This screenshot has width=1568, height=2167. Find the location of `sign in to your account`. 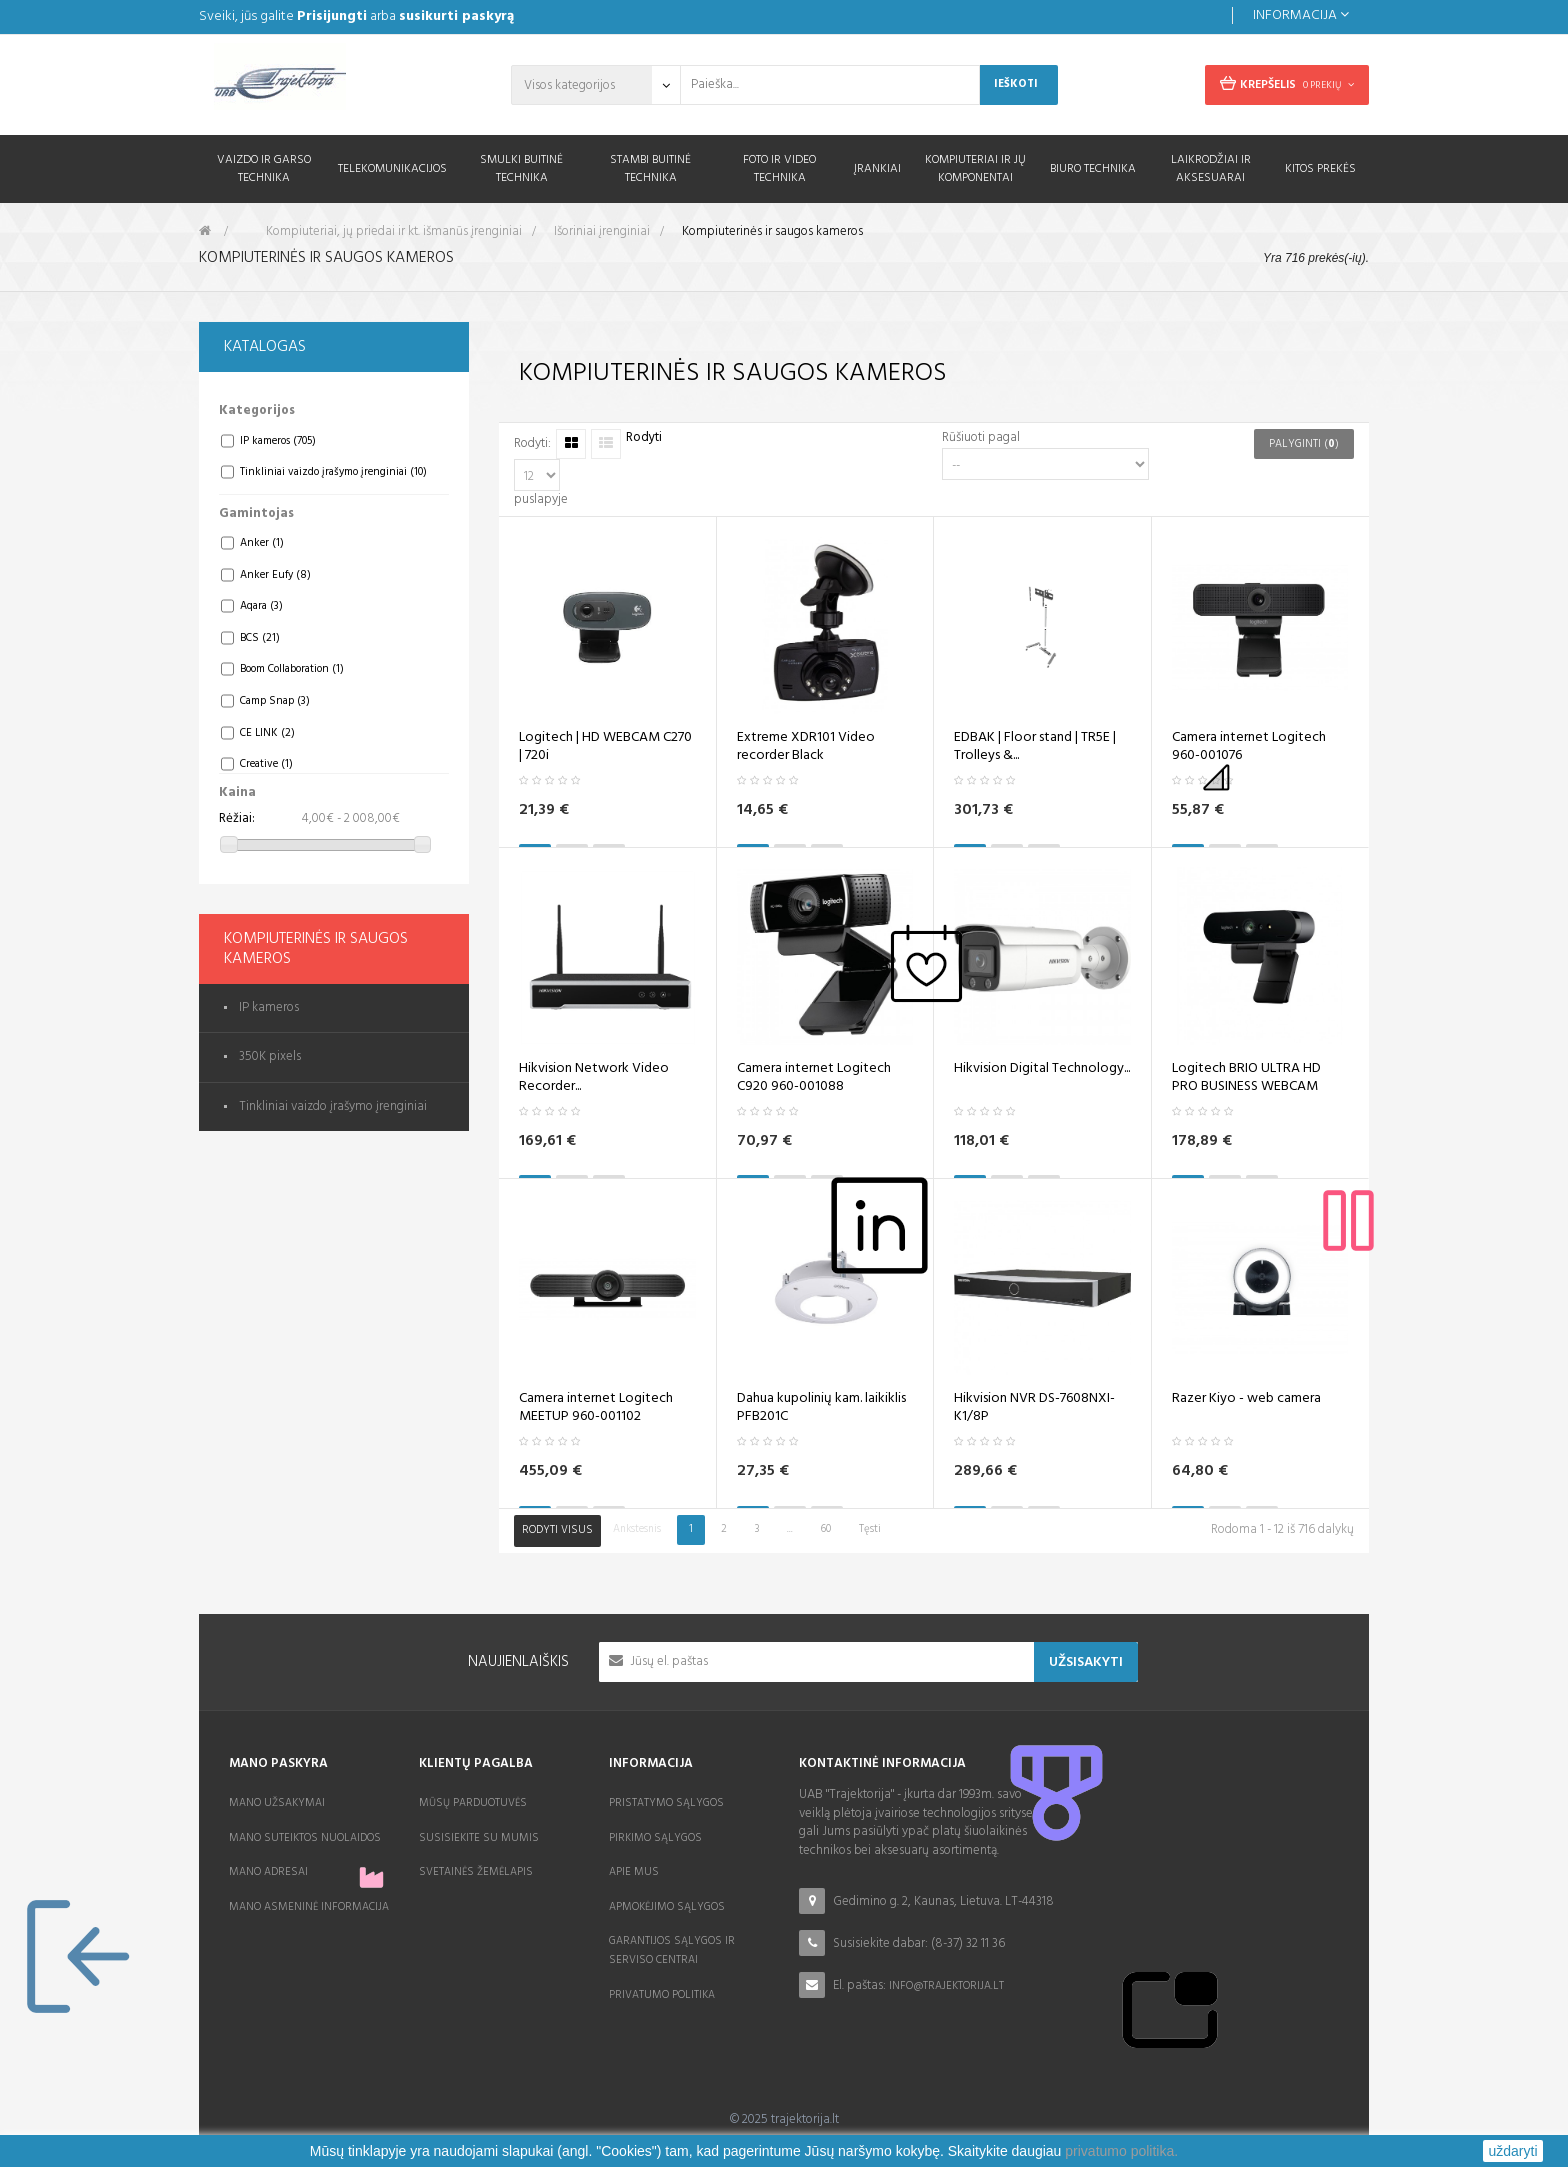

sign in to your account is located at coordinates (75, 1956).